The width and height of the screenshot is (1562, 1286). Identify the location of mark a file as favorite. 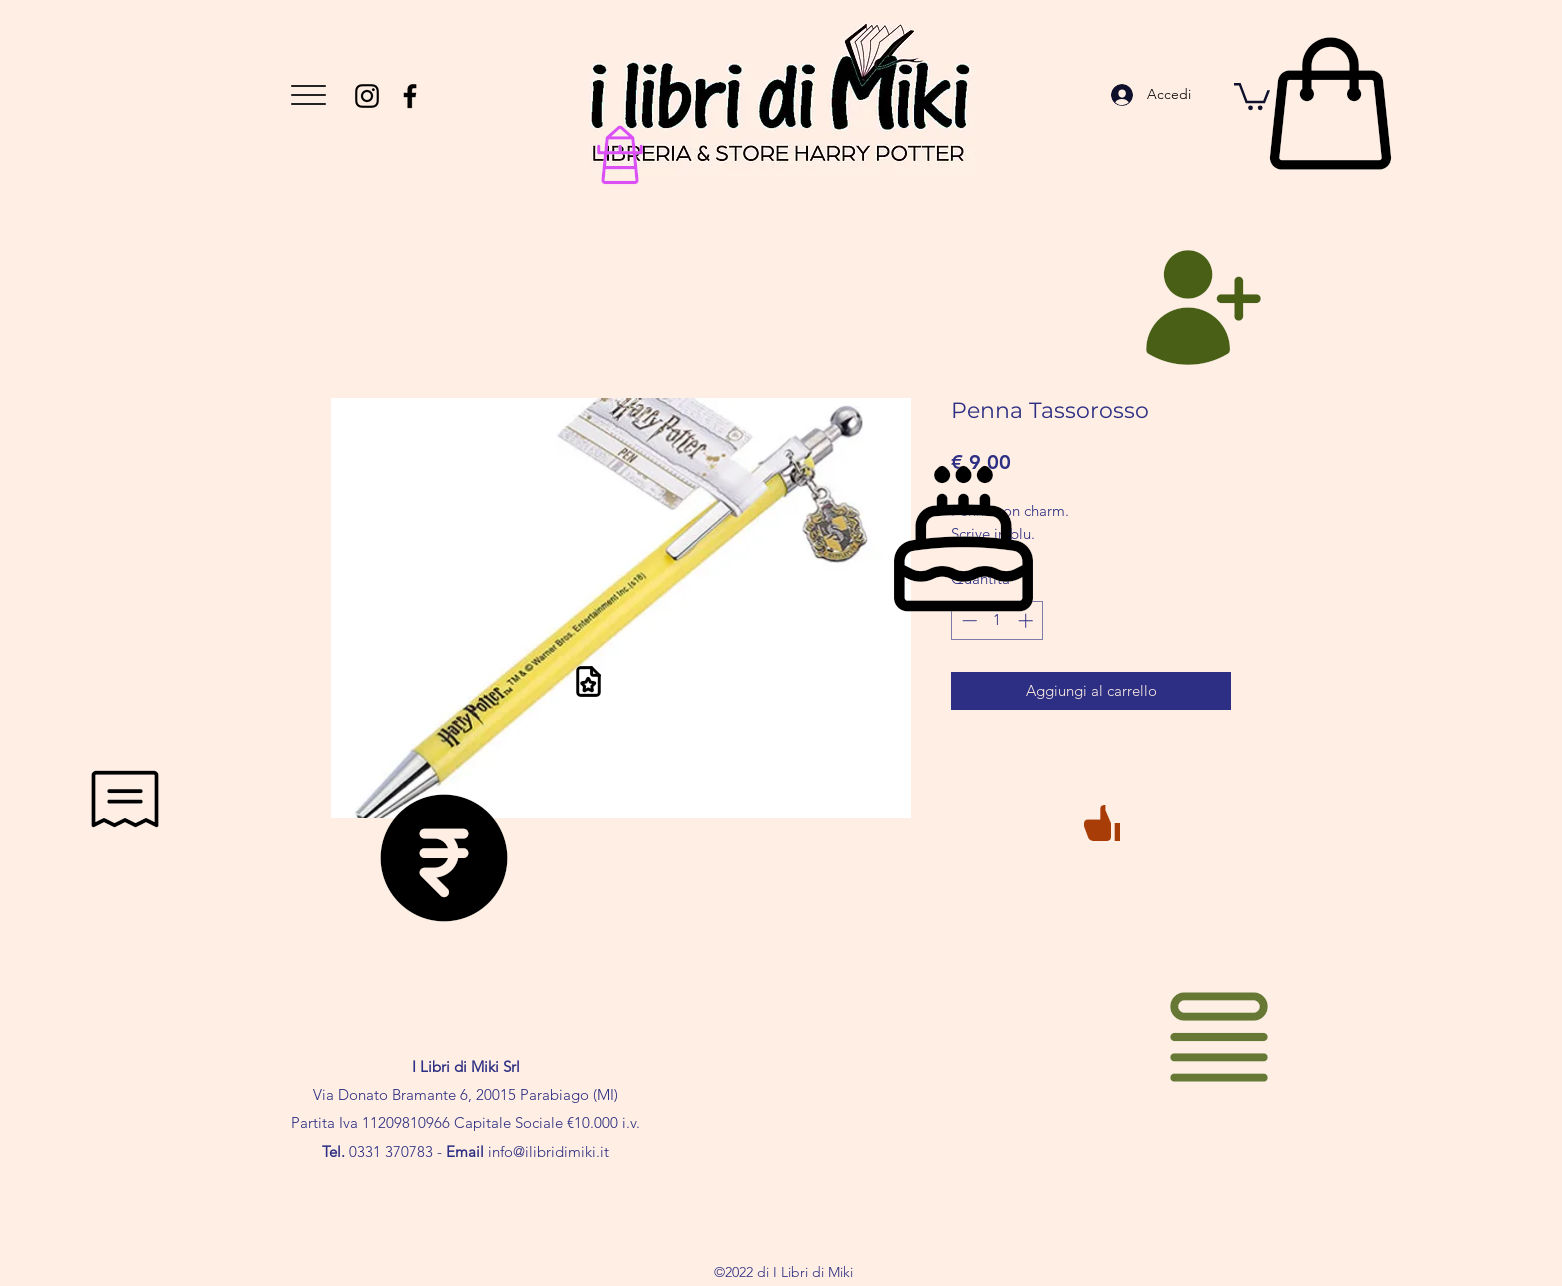
(588, 681).